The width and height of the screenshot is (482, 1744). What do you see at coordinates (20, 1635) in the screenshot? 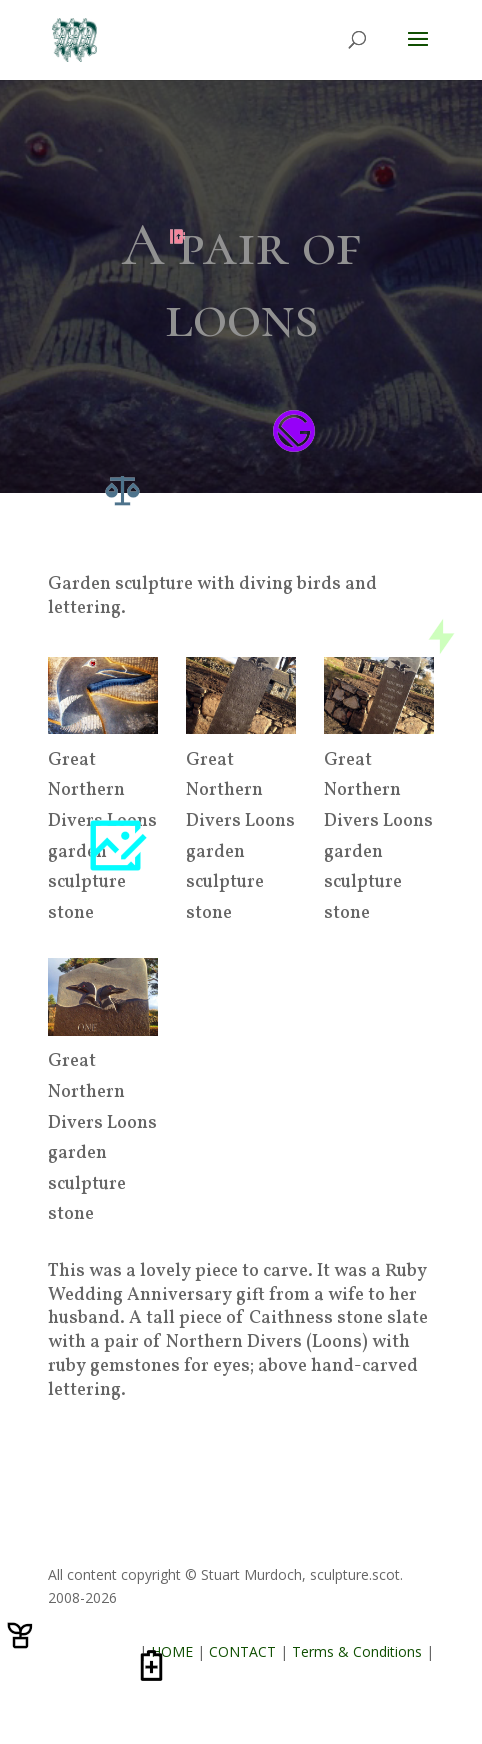
I see `access plant care or gardening features` at bounding box center [20, 1635].